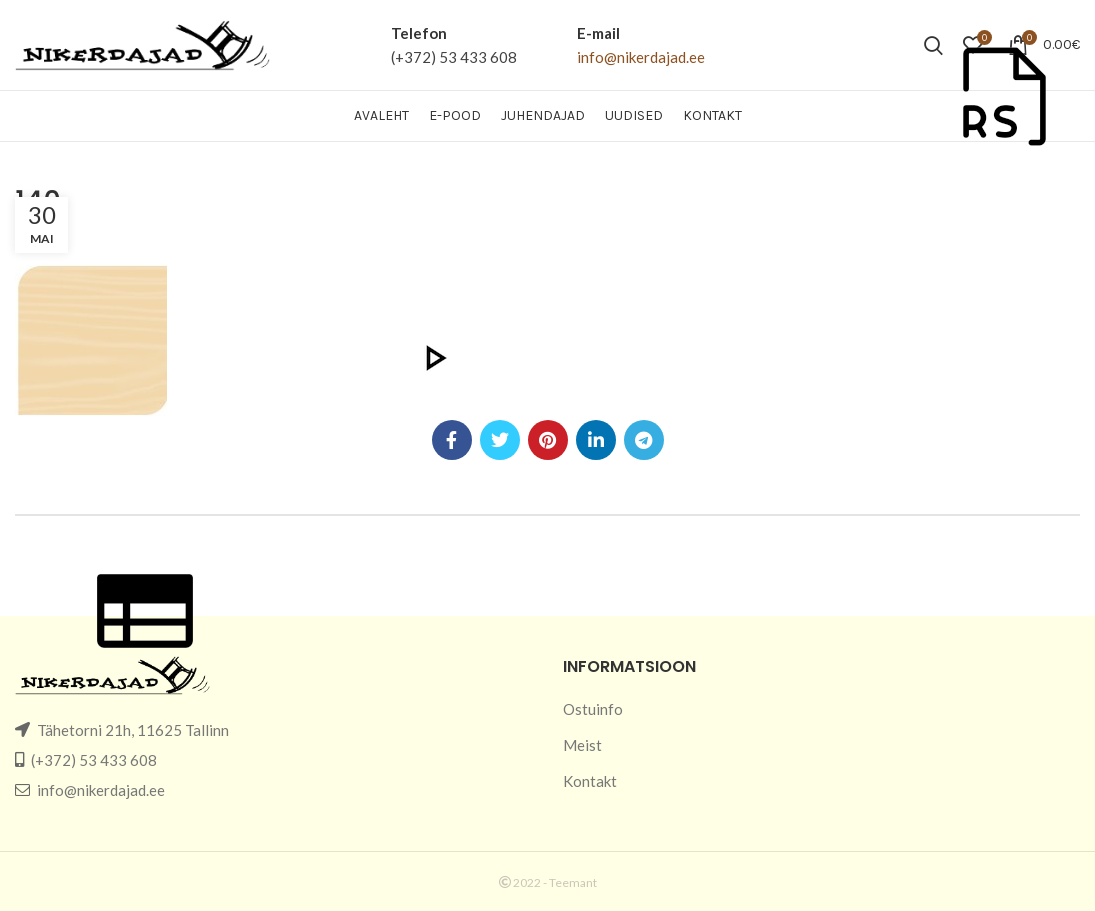  What do you see at coordinates (1004, 96) in the screenshot?
I see `a Rust source code file` at bounding box center [1004, 96].